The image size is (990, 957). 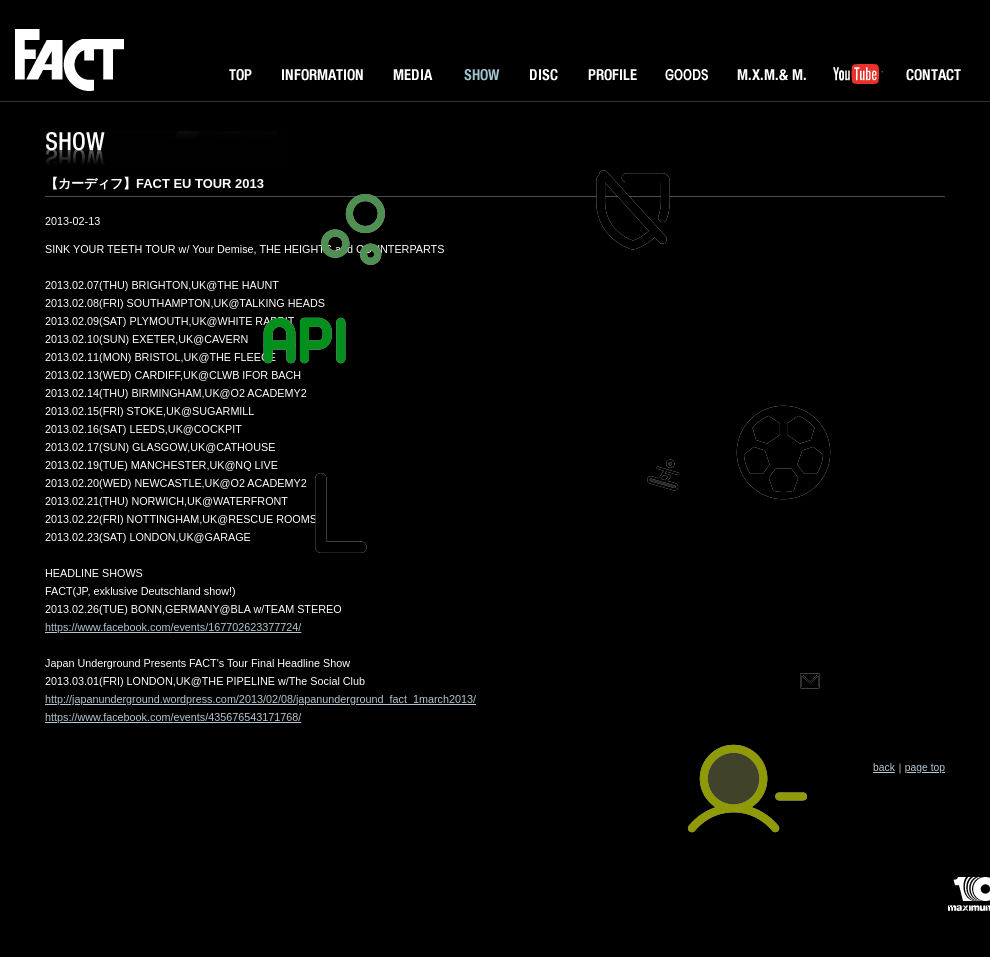 What do you see at coordinates (304, 340) in the screenshot?
I see `access API settings or documentation` at bounding box center [304, 340].